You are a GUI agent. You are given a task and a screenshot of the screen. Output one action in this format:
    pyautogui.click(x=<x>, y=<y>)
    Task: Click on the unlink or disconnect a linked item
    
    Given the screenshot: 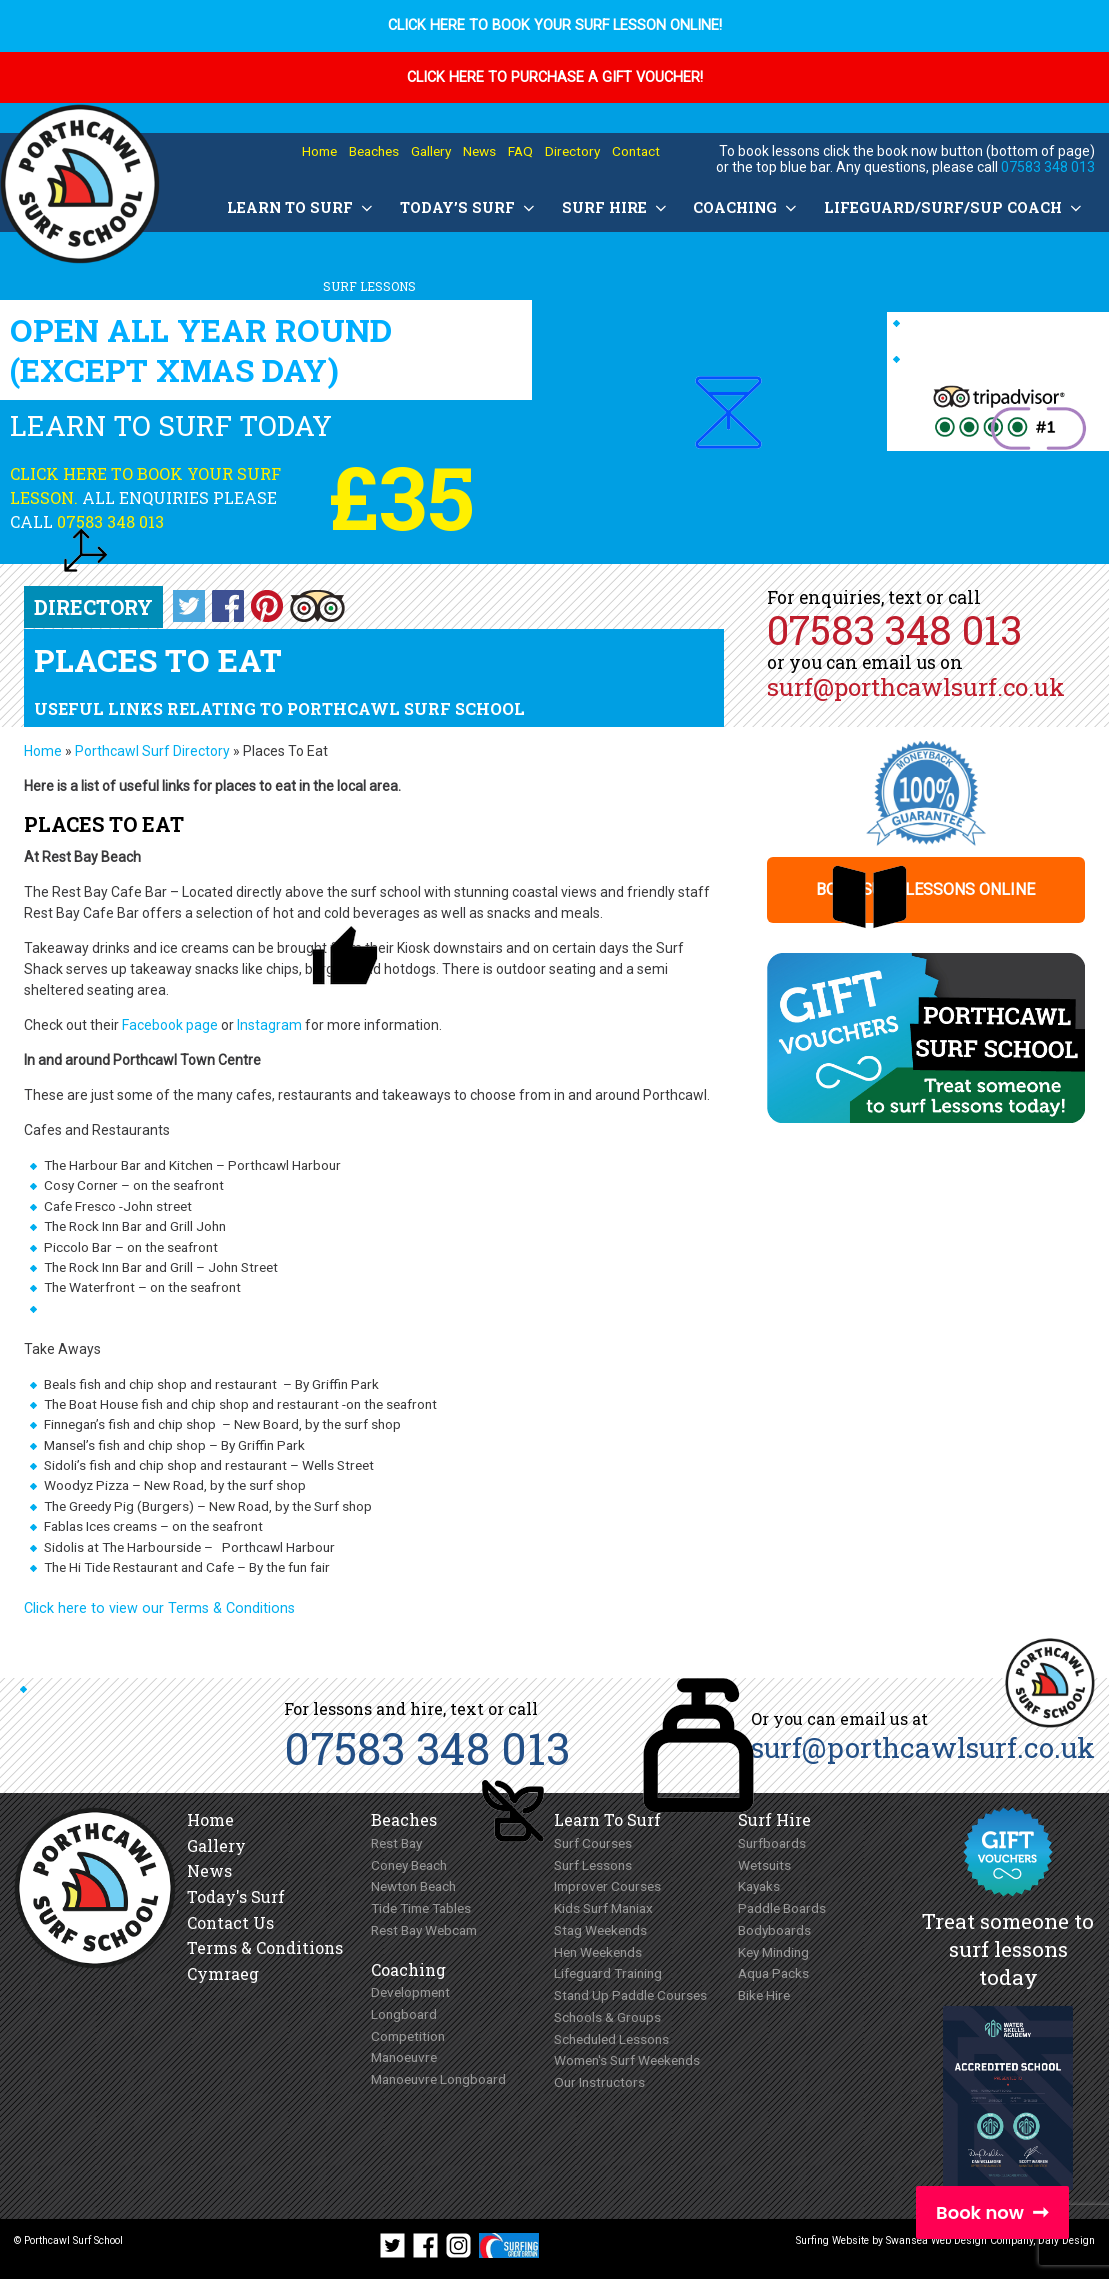 What is the action you would take?
    pyautogui.click(x=1038, y=428)
    